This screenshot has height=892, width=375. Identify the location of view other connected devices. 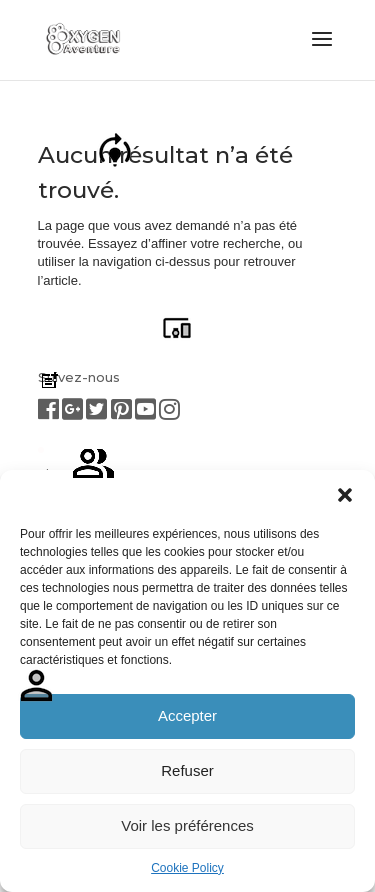
(177, 328).